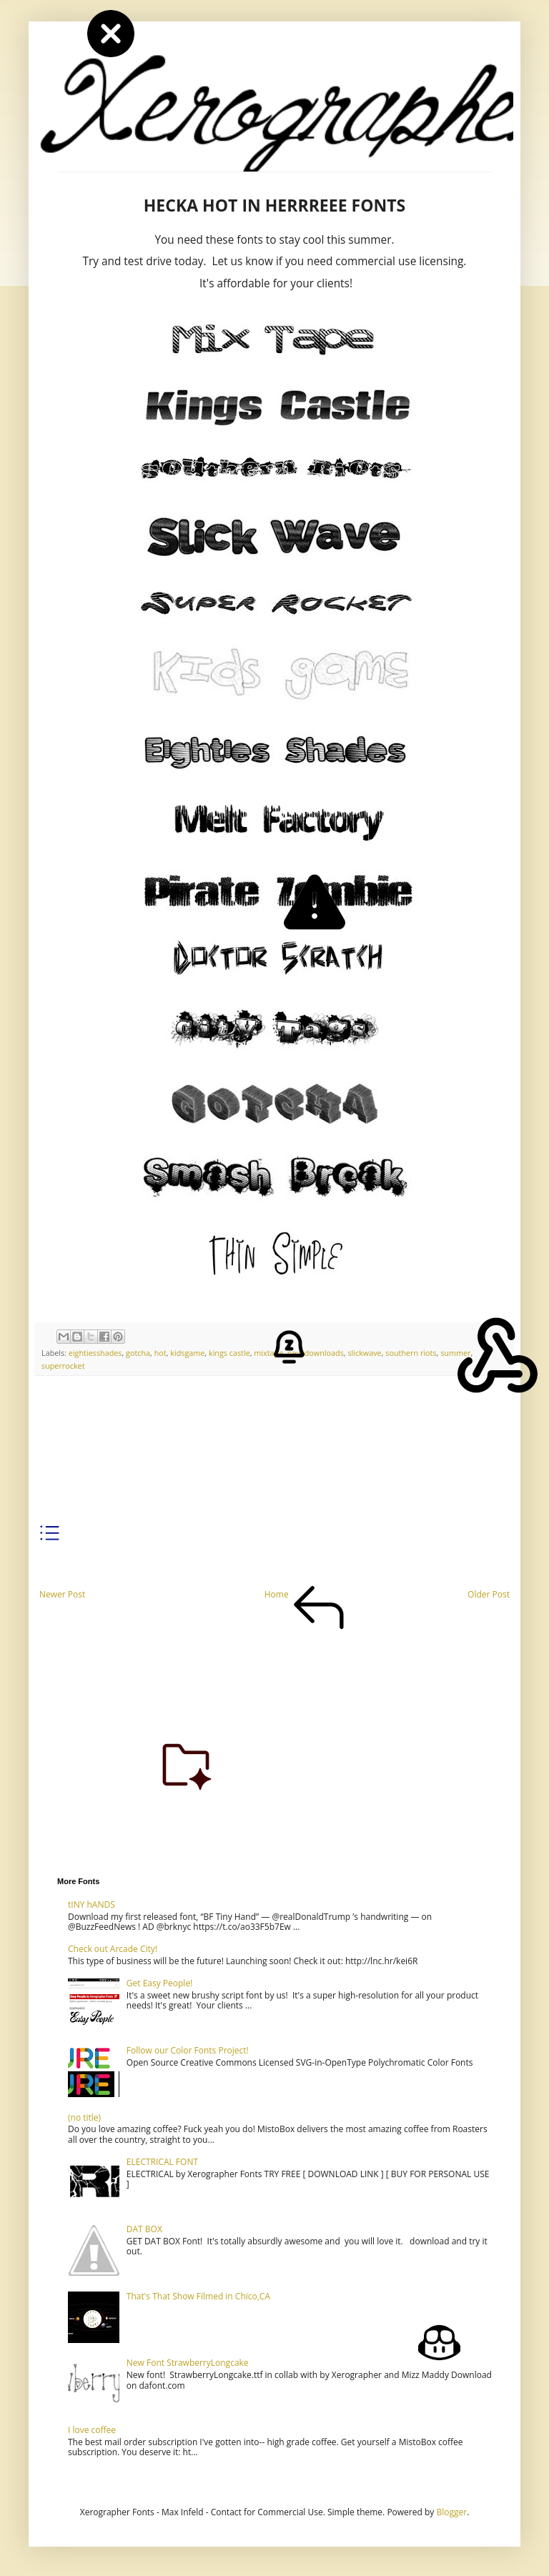 This screenshot has width=549, height=2576. I want to click on close or dismiss a dialog, so click(111, 34).